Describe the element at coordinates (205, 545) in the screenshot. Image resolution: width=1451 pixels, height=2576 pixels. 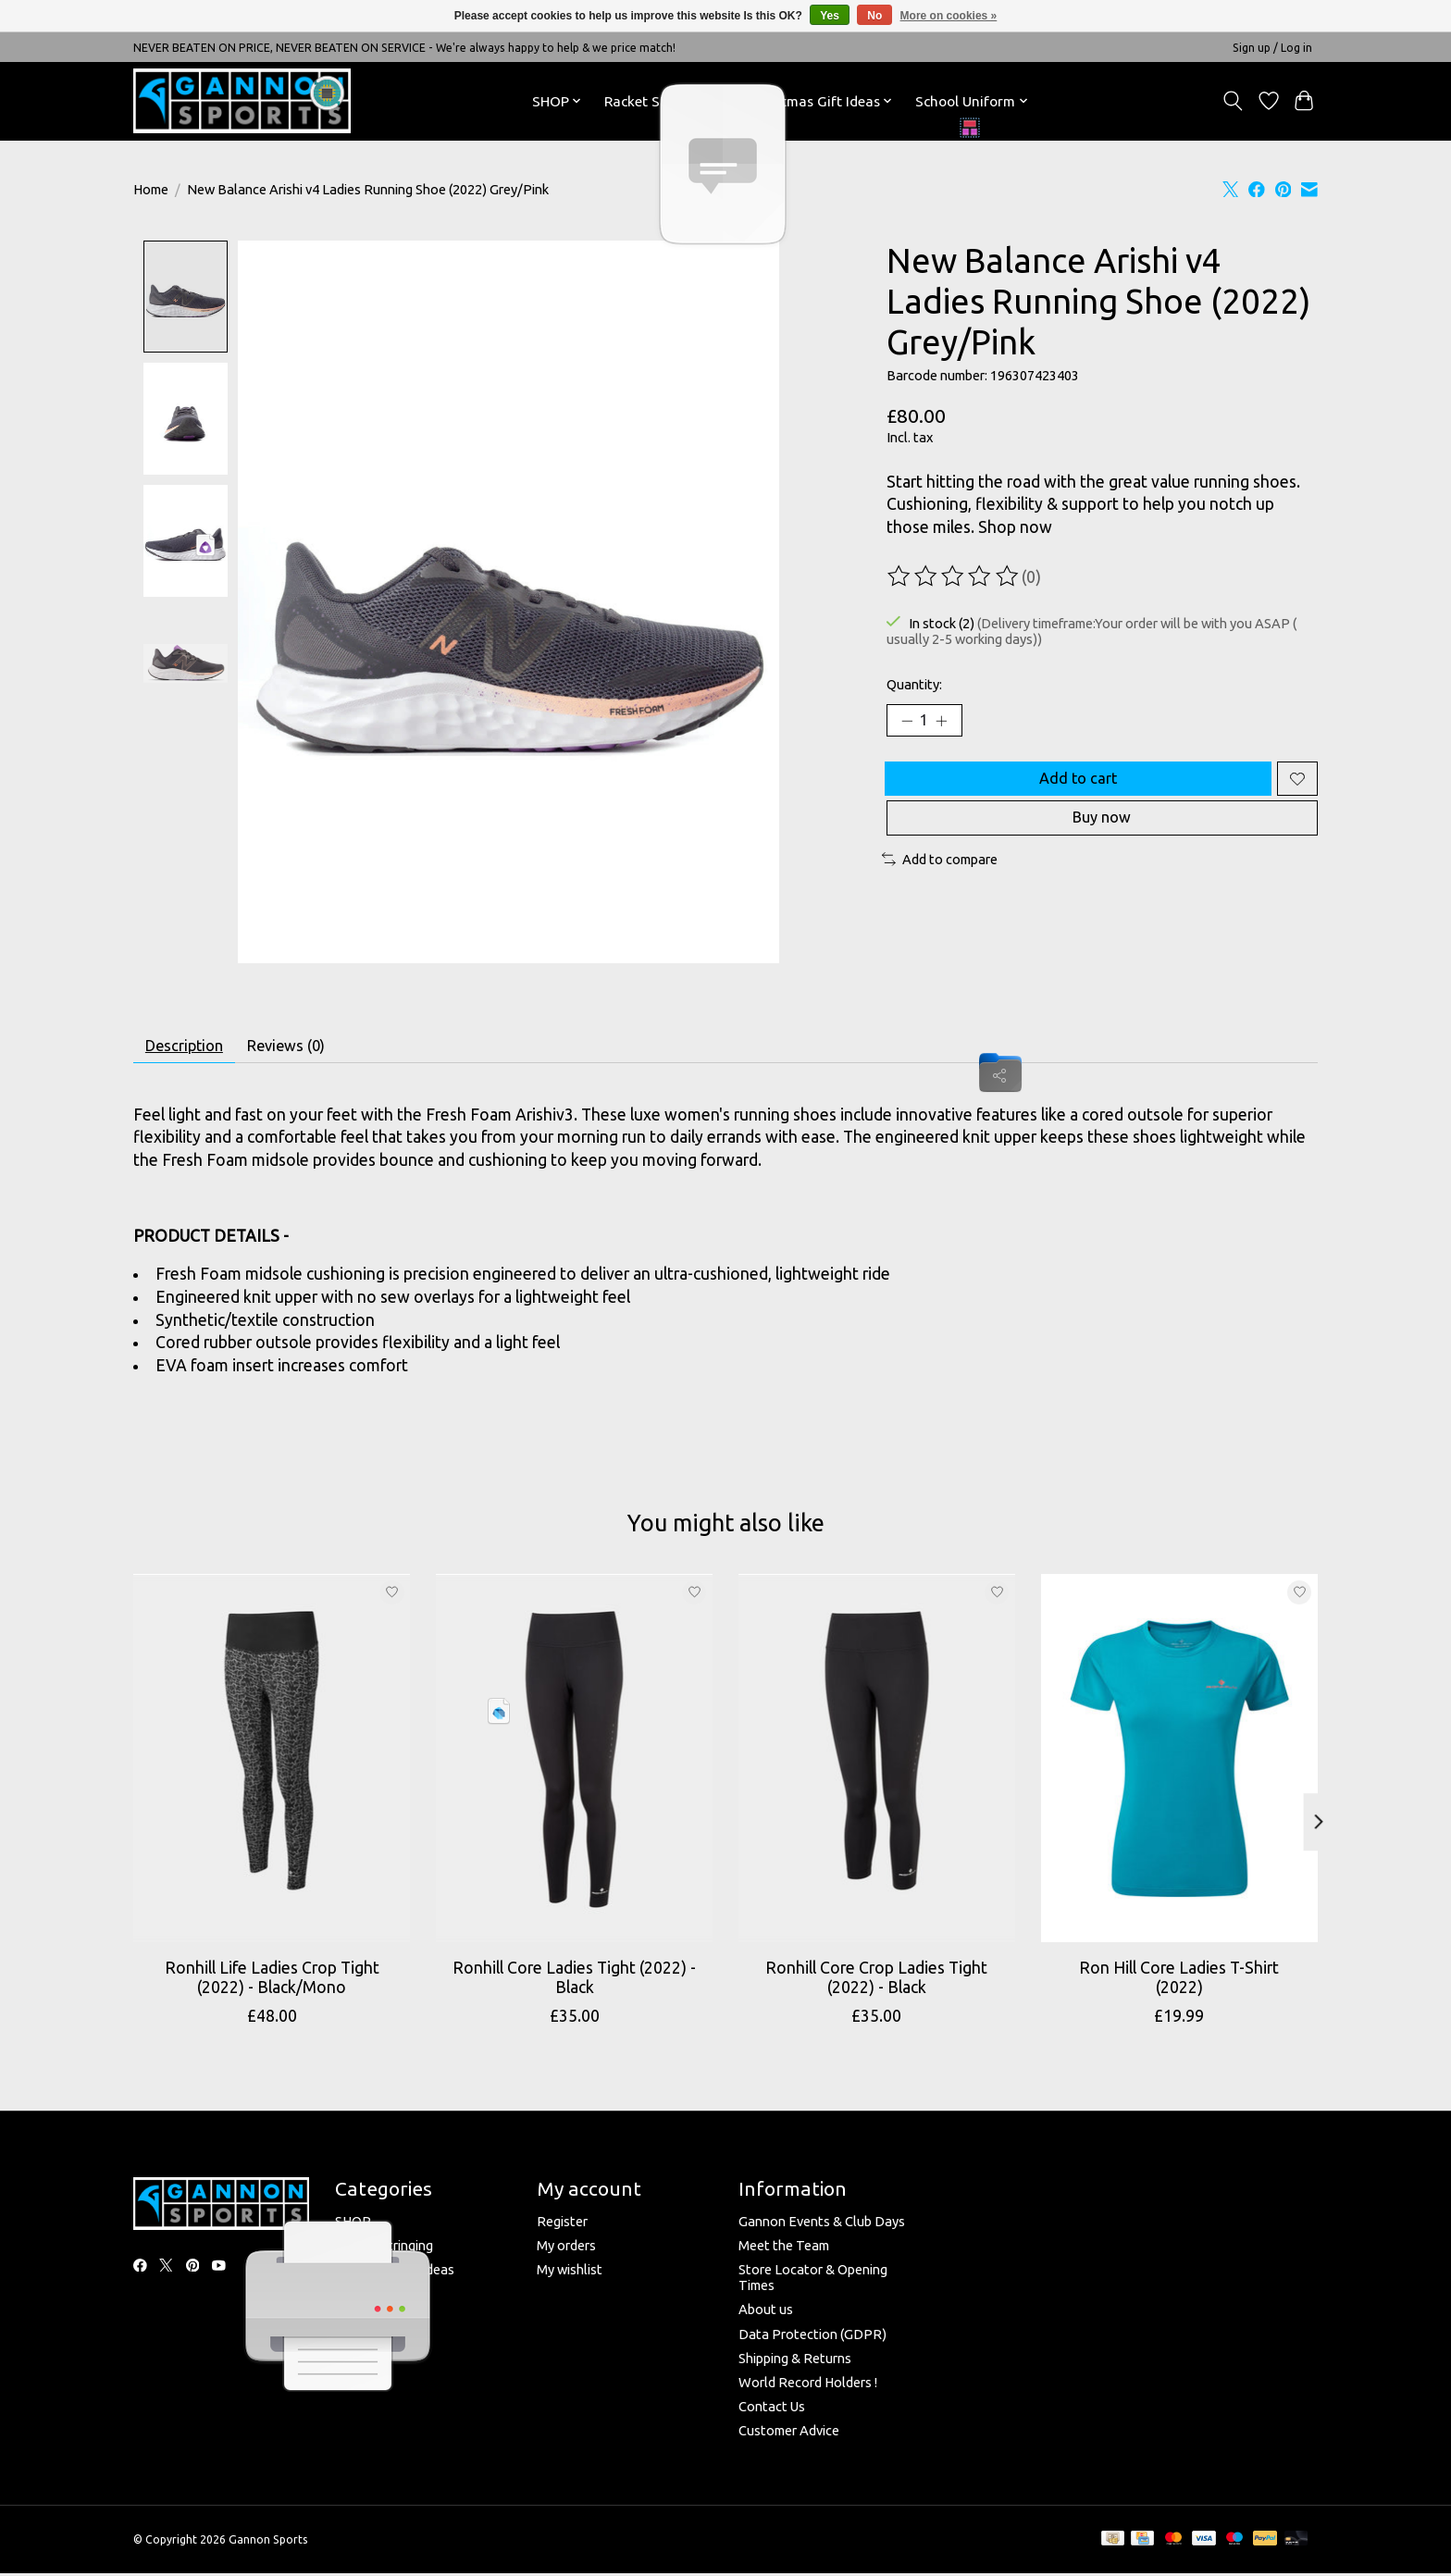
I see `a meson build system configuration file` at that location.